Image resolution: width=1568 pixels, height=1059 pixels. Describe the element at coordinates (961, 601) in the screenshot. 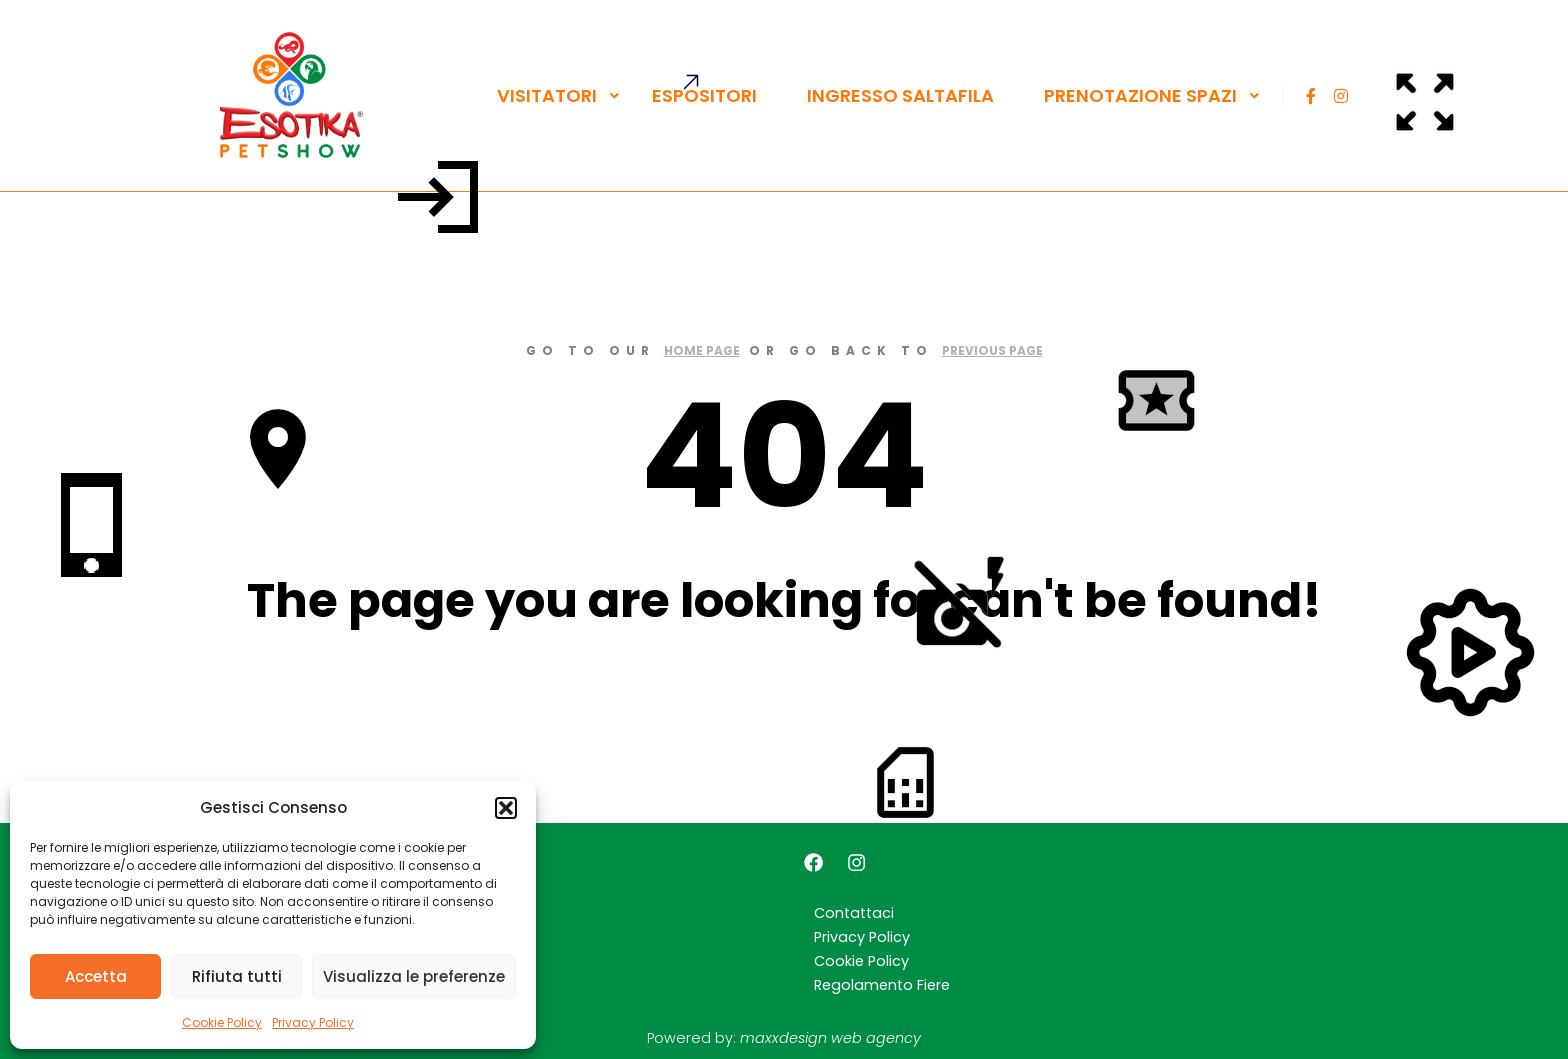

I see `camera flash is disabled` at that location.